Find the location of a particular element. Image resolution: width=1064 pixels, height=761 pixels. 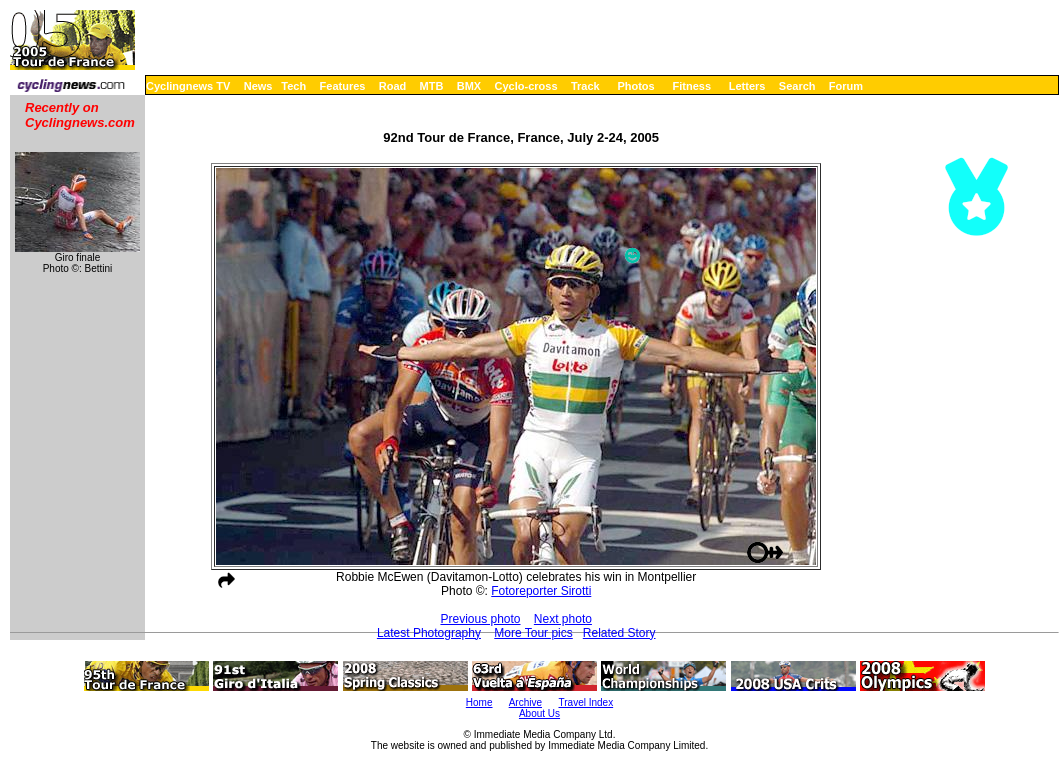

view achievements or awards is located at coordinates (976, 198).